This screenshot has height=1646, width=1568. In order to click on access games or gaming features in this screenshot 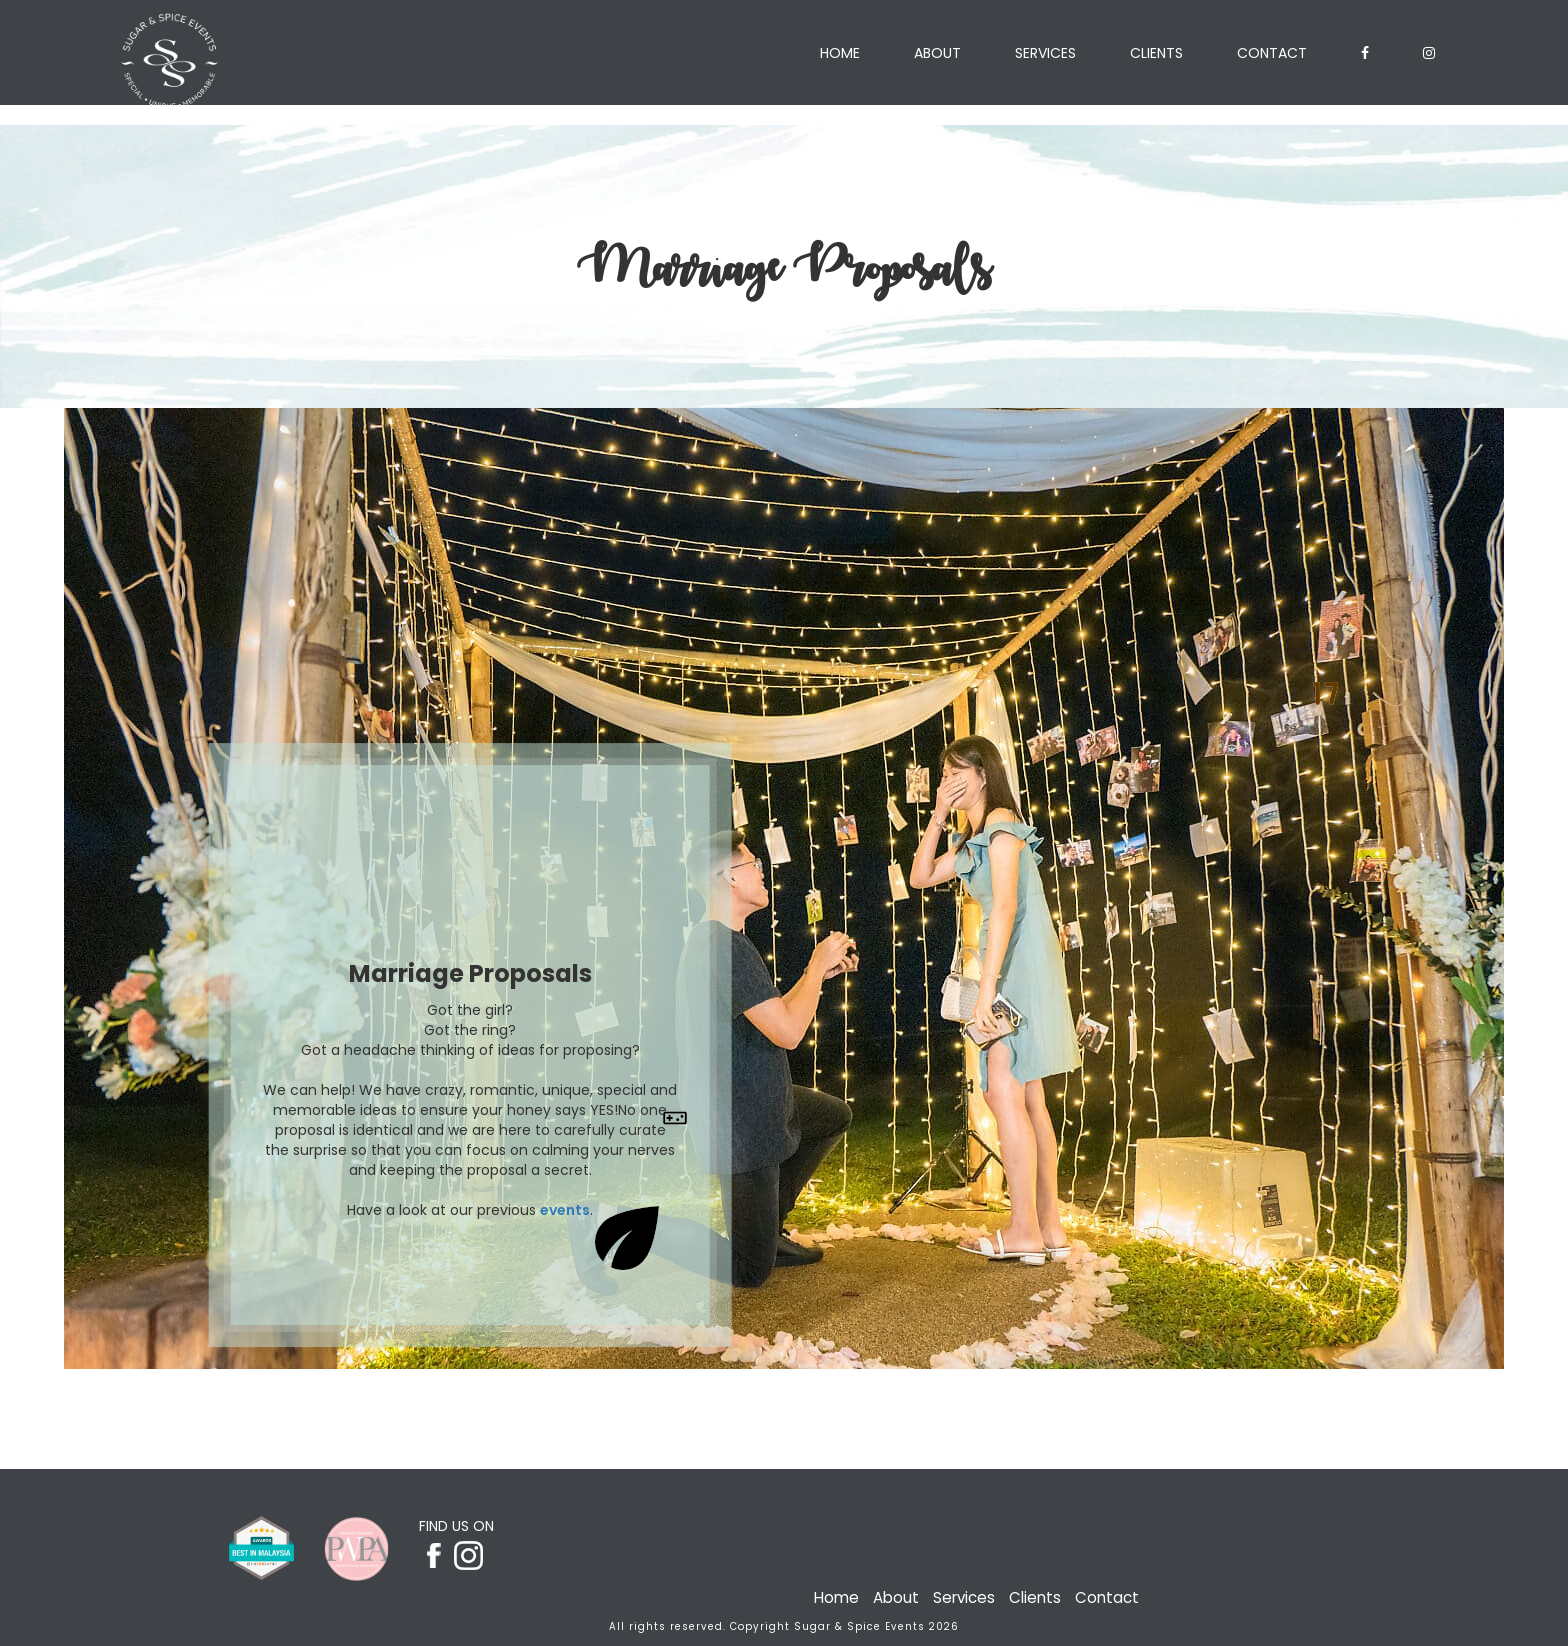, I will do `click(675, 1118)`.